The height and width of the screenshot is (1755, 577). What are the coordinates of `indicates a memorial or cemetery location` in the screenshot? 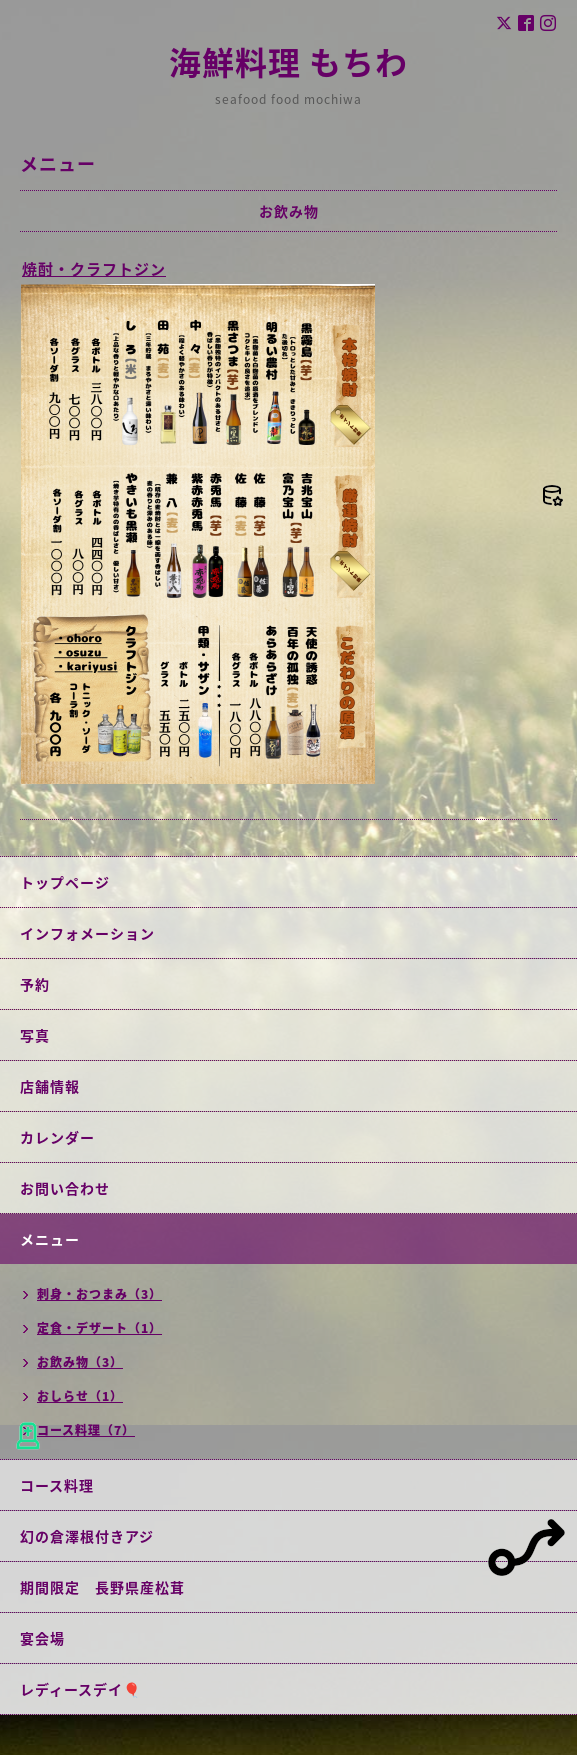 It's located at (28, 1435).